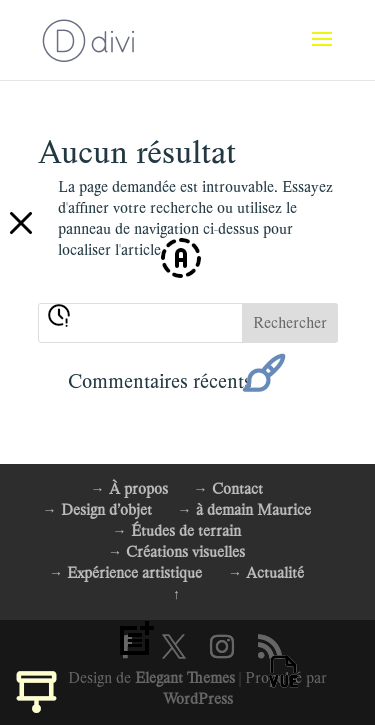 This screenshot has width=375, height=725. Describe the element at coordinates (21, 223) in the screenshot. I see `close the current window or dialog` at that location.